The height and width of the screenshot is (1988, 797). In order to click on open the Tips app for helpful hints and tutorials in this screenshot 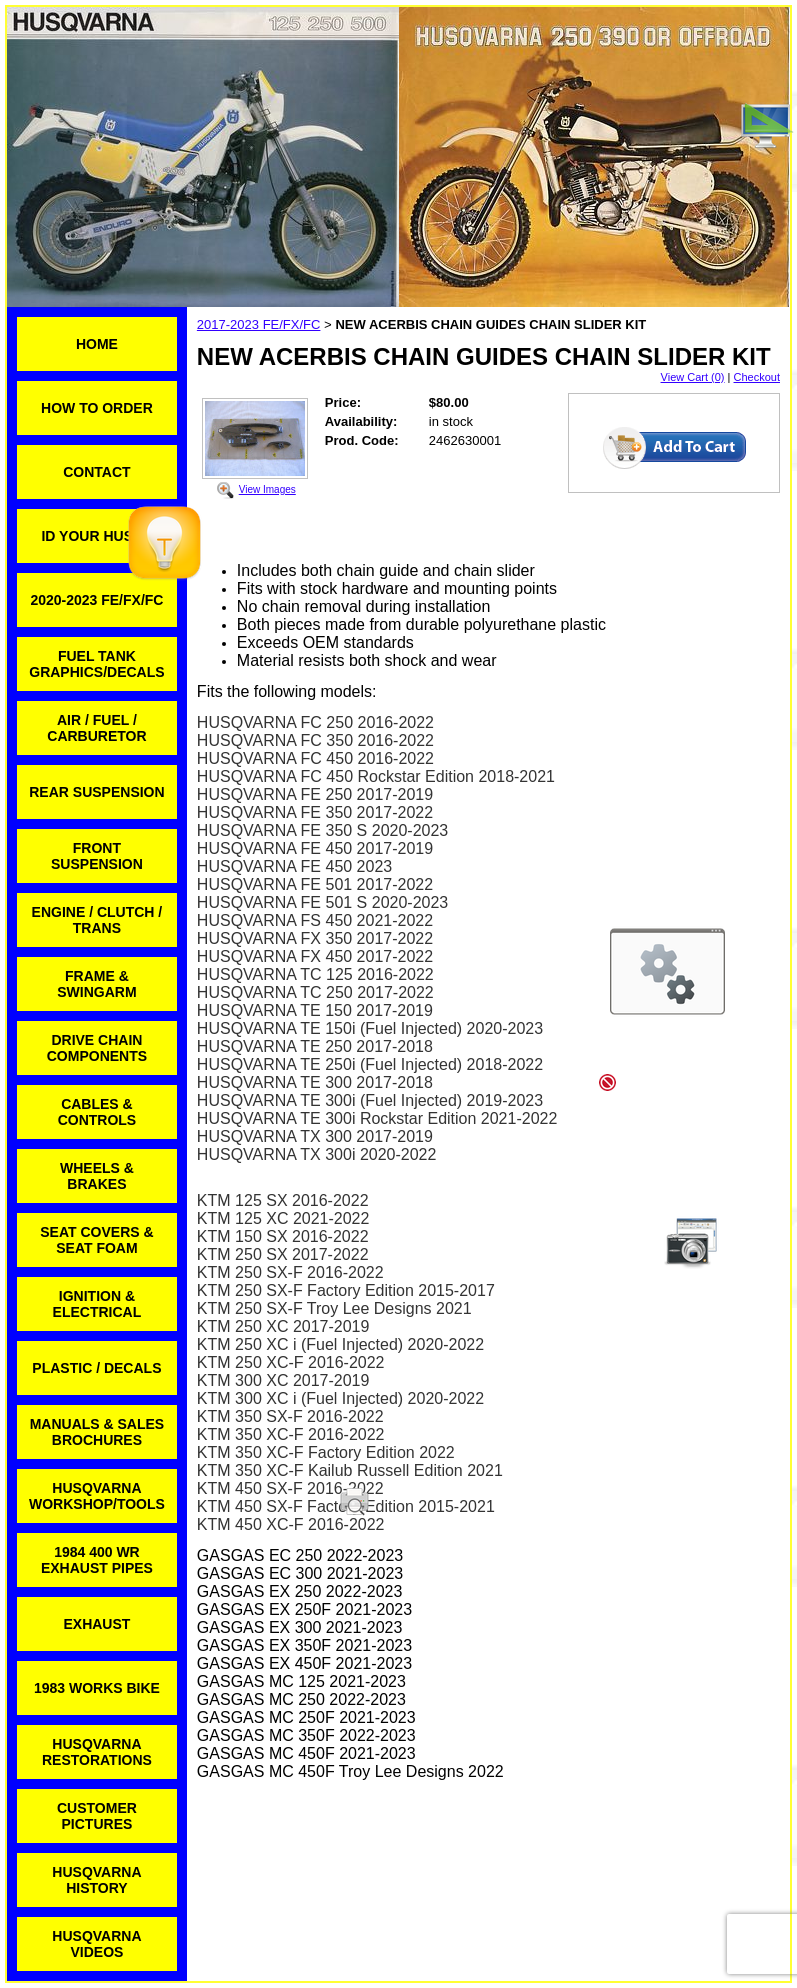, I will do `click(164, 542)`.